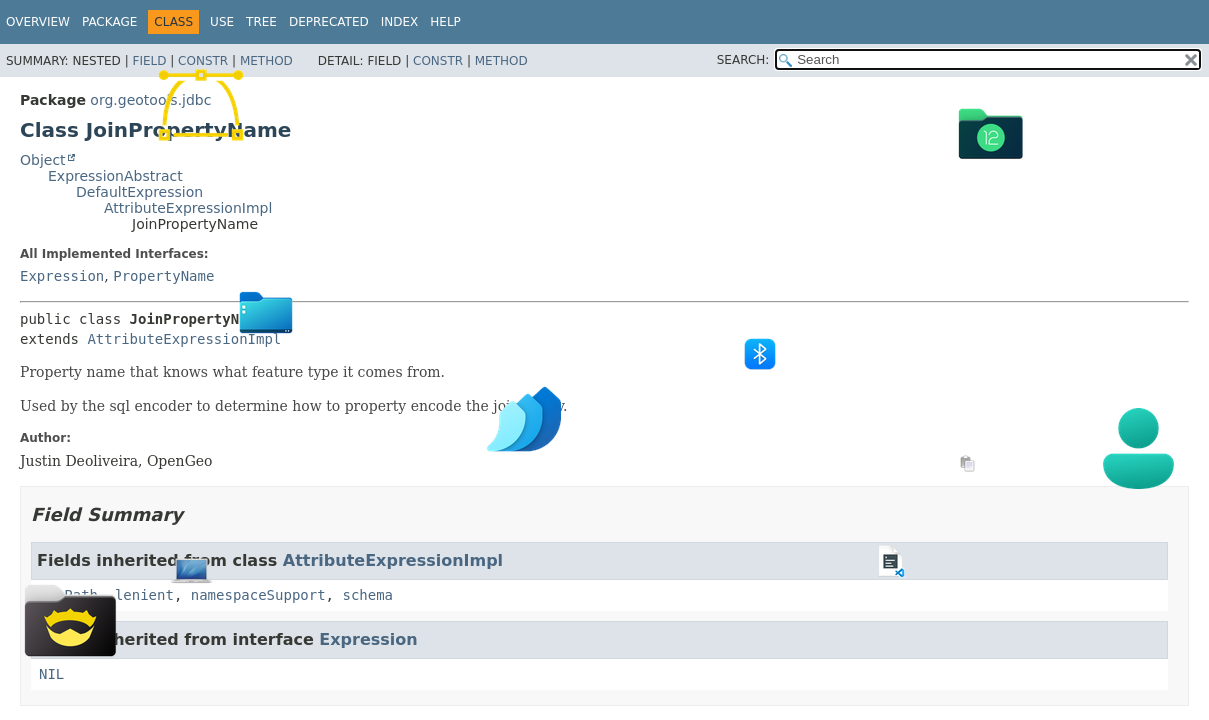  Describe the element at coordinates (524, 419) in the screenshot. I see `open microsoft viva insights app` at that location.